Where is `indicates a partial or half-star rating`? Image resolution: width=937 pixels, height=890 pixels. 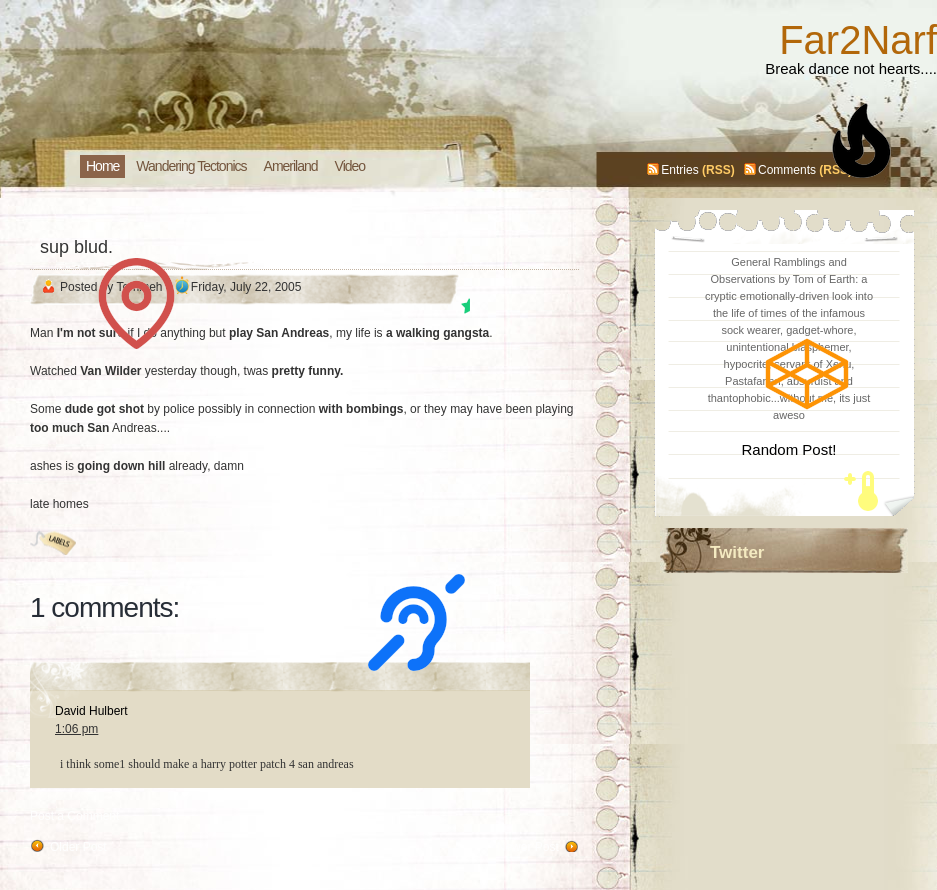 indicates a partial or half-star rating is located at coordinates (469, 306).